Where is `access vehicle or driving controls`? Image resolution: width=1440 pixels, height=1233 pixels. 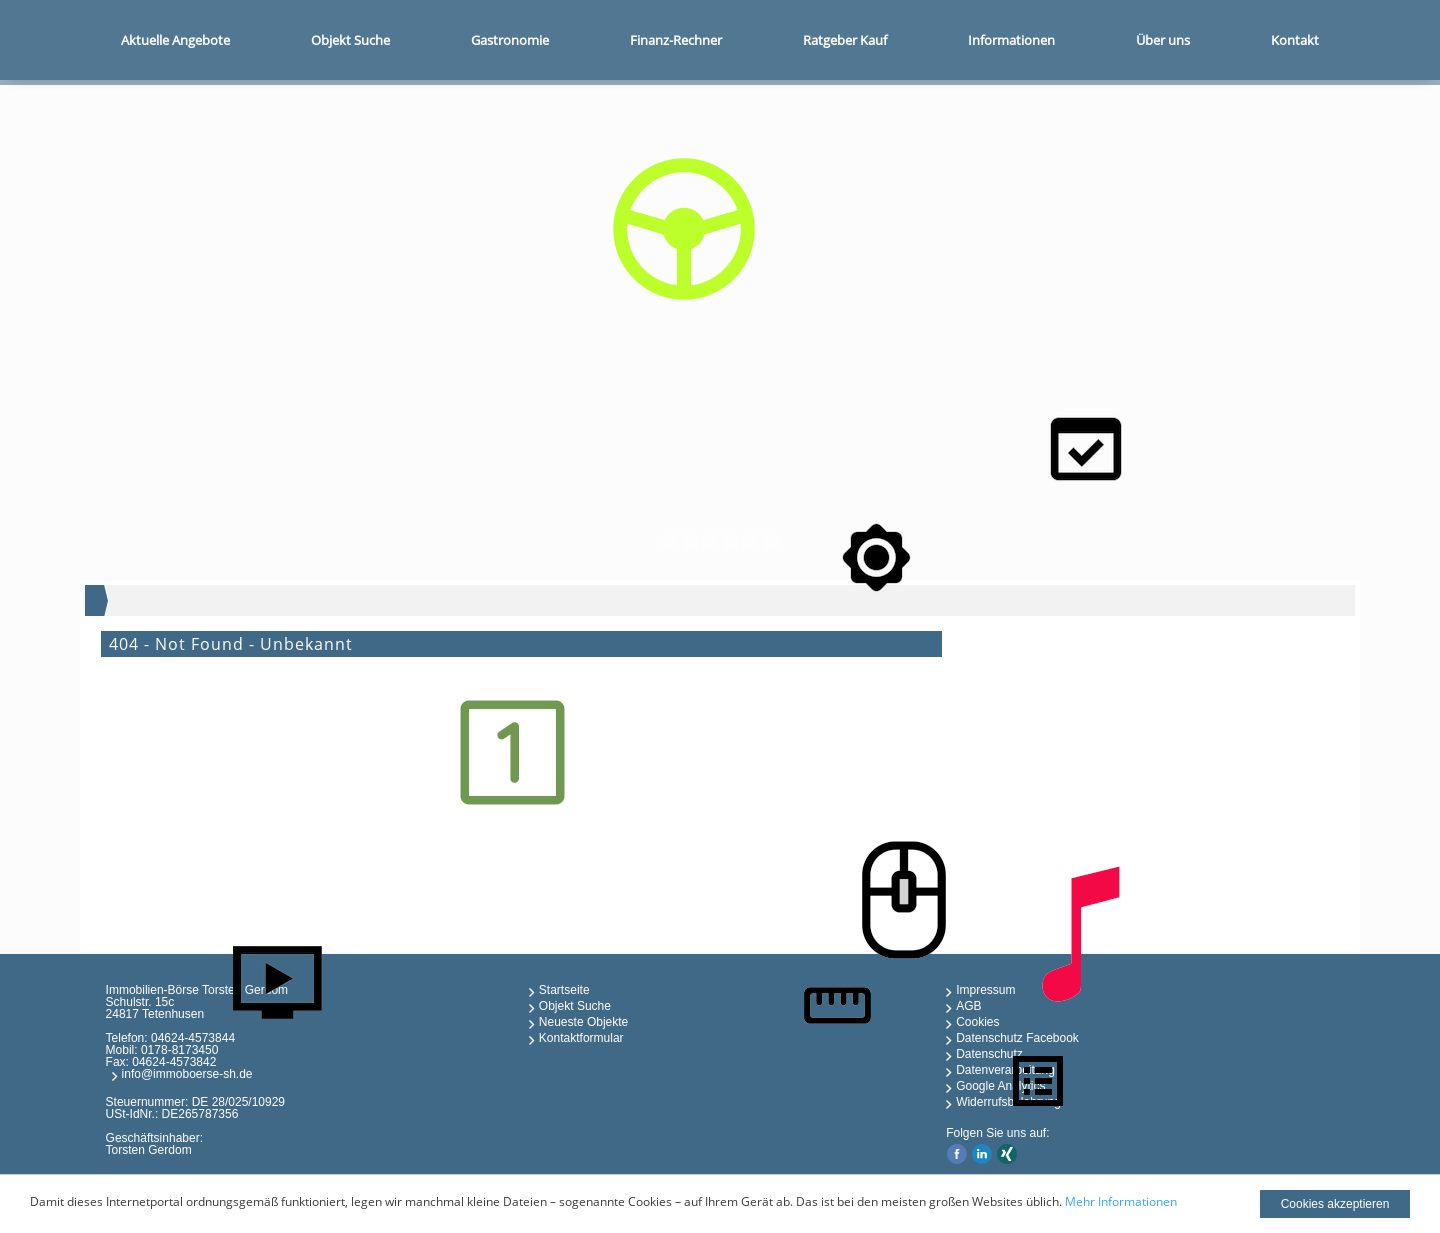
access vehicle or driving controls is located at coordinates (684, 229).